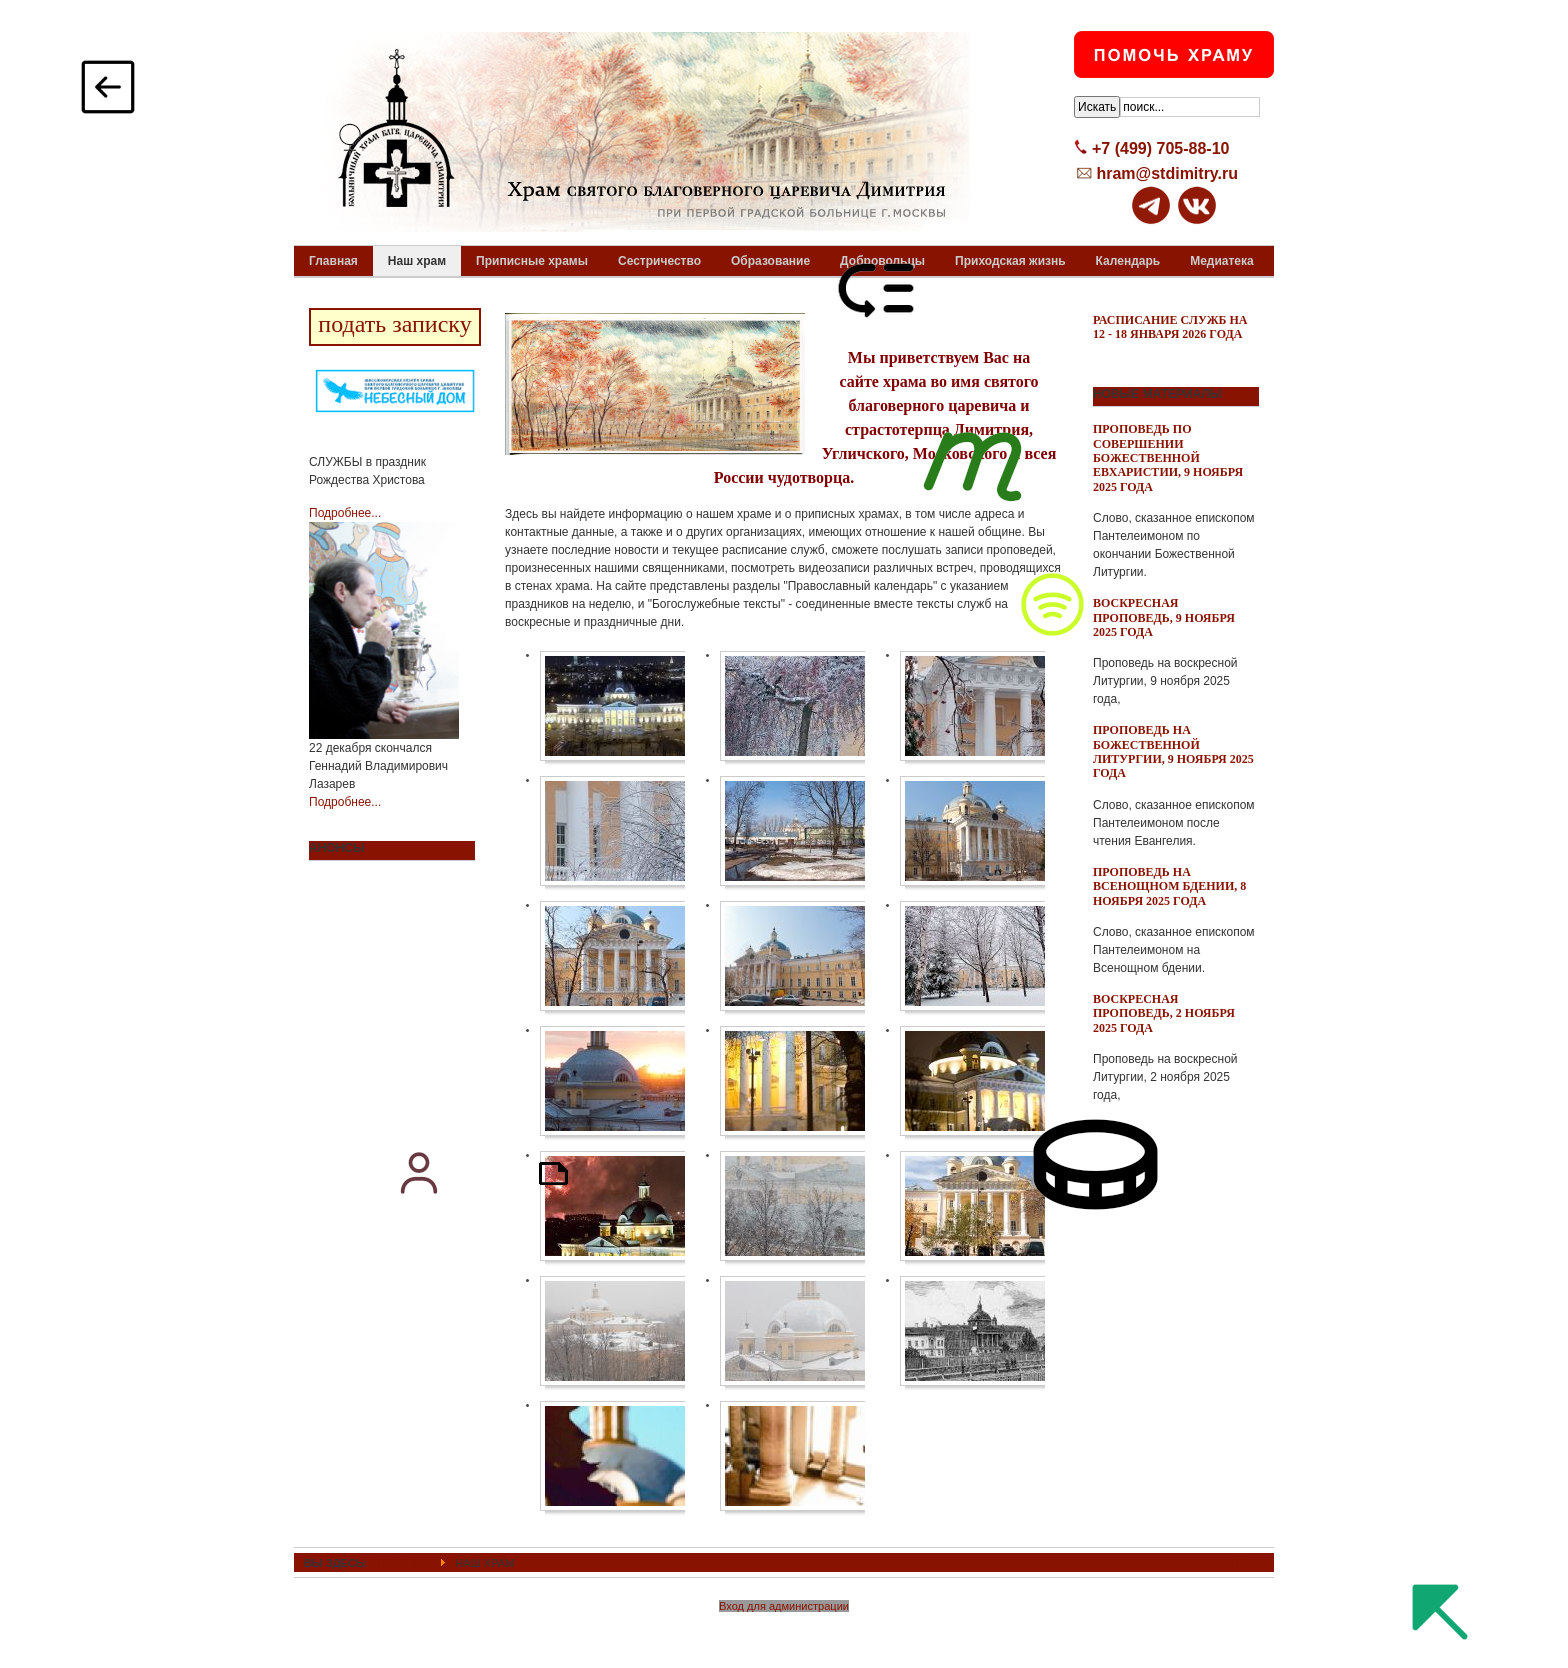  Describe the element at coordinates (876, 290) in the screenshot. I see `move item to the bottom of the list` at that location.